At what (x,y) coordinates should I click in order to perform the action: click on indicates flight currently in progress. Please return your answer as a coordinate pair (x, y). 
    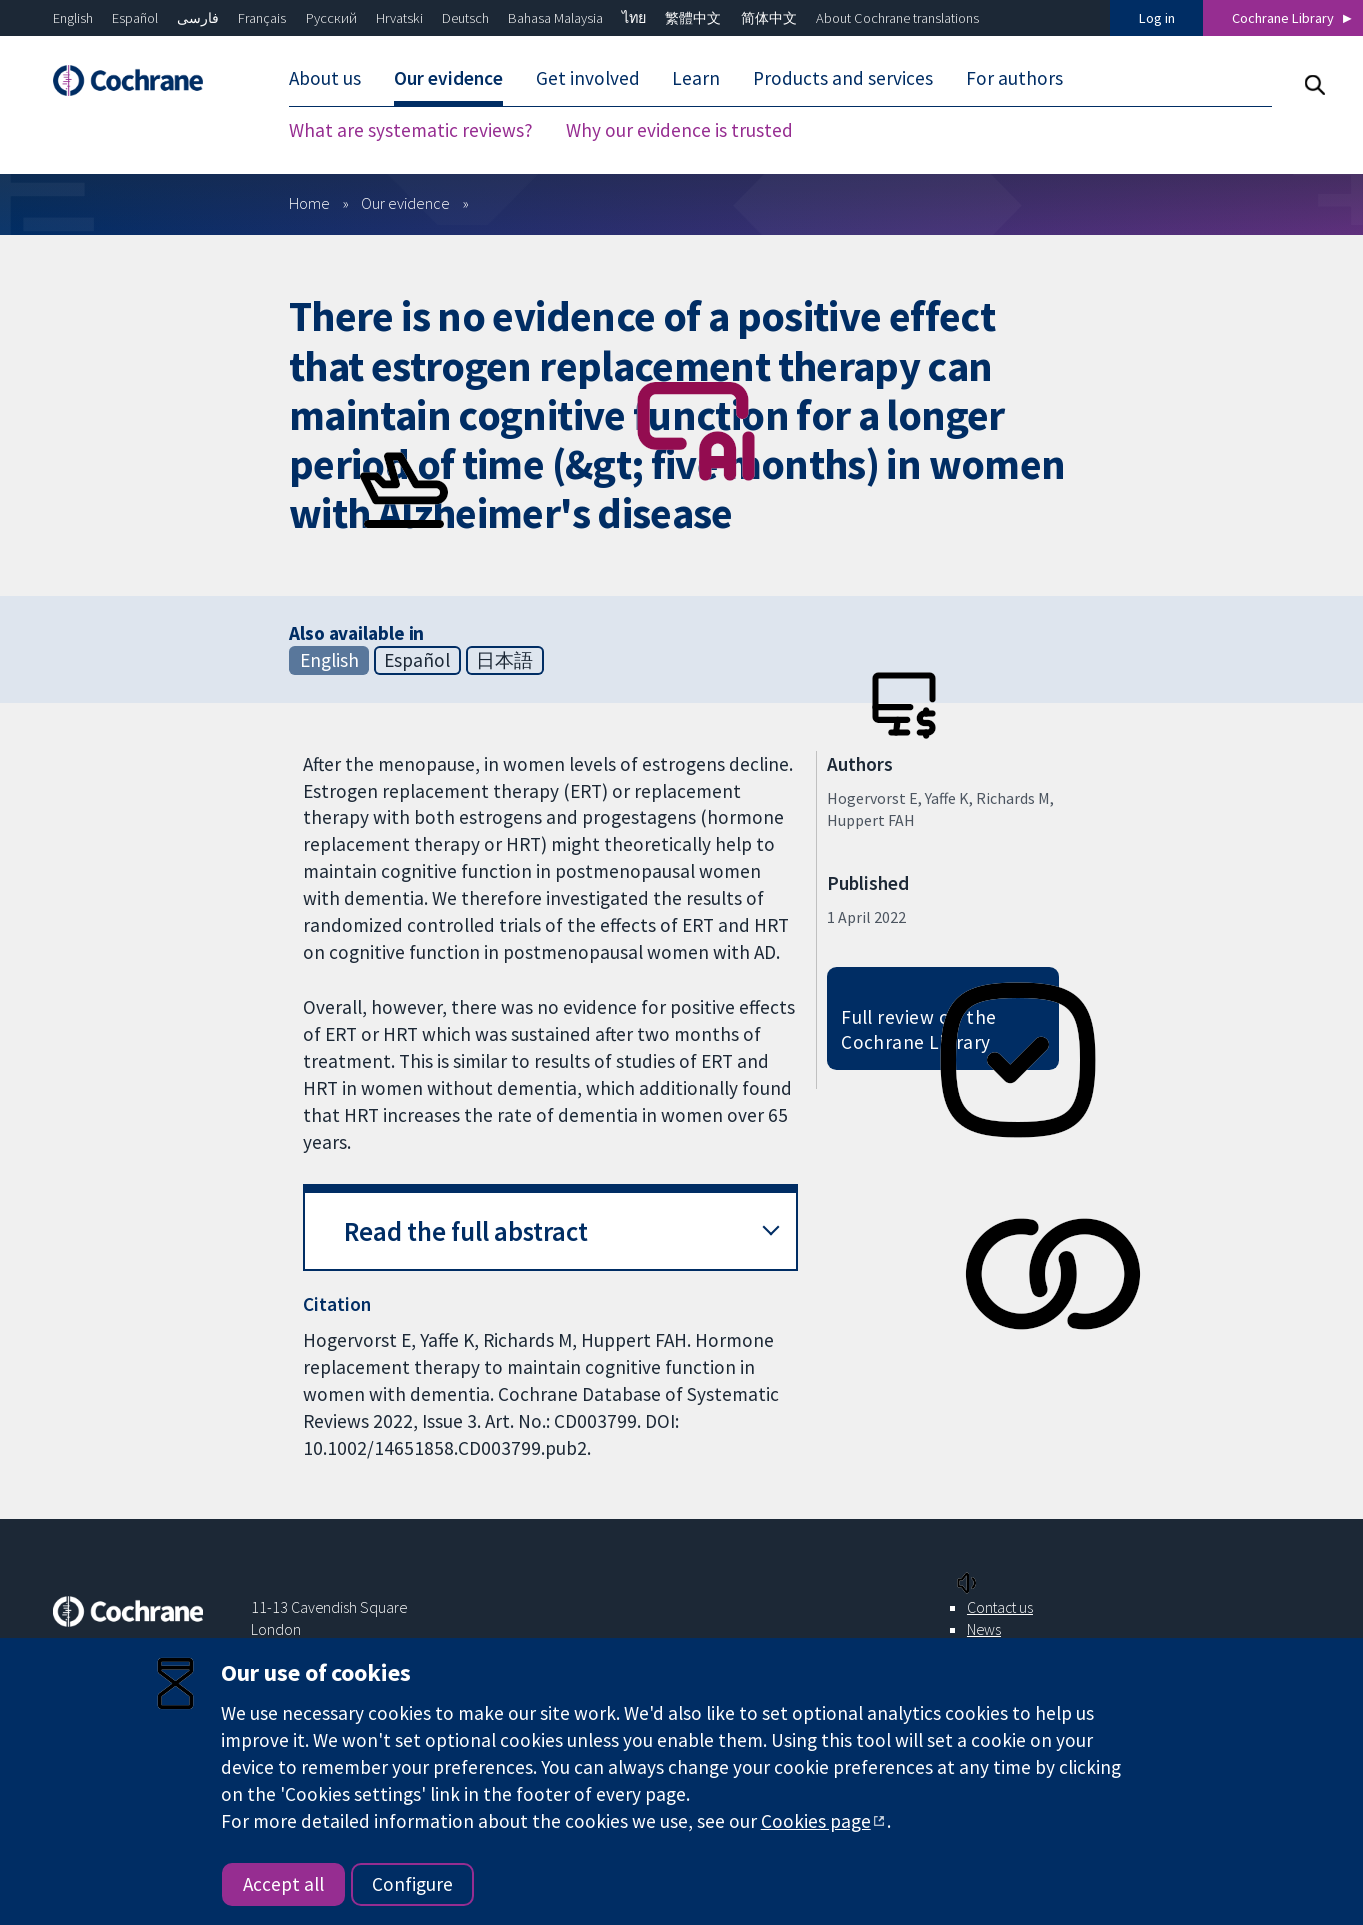
    Looking at the image, I should click on (404, 488).